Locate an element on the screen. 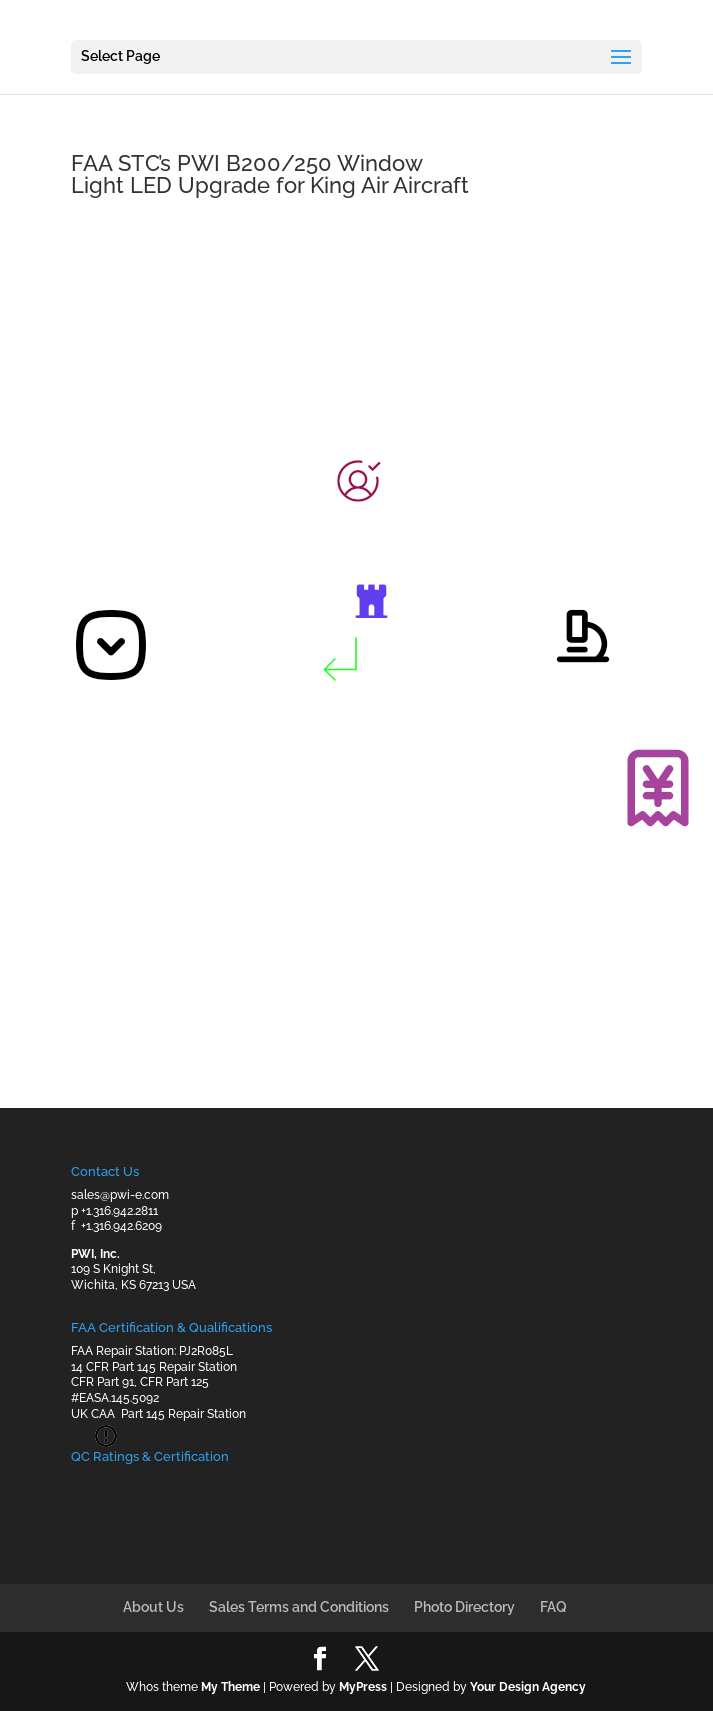  access research or laboratory tools is located at coordinates (583, 638).